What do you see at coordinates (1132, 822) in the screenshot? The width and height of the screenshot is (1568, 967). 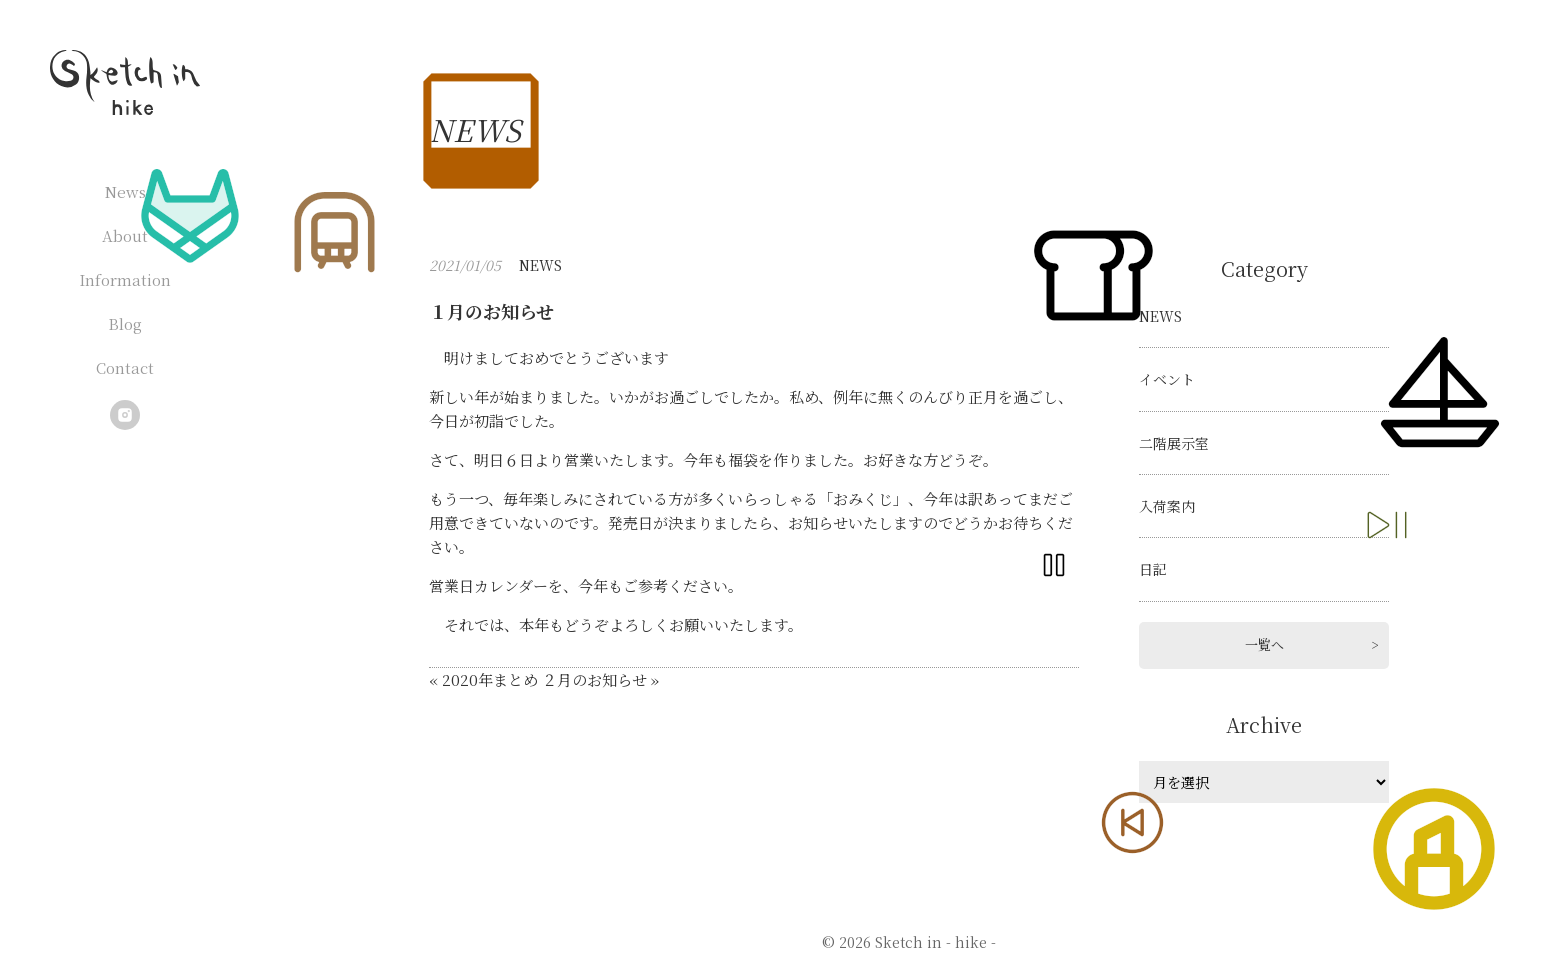 I see `skip to previous track` at bounding box center [1132, 822].